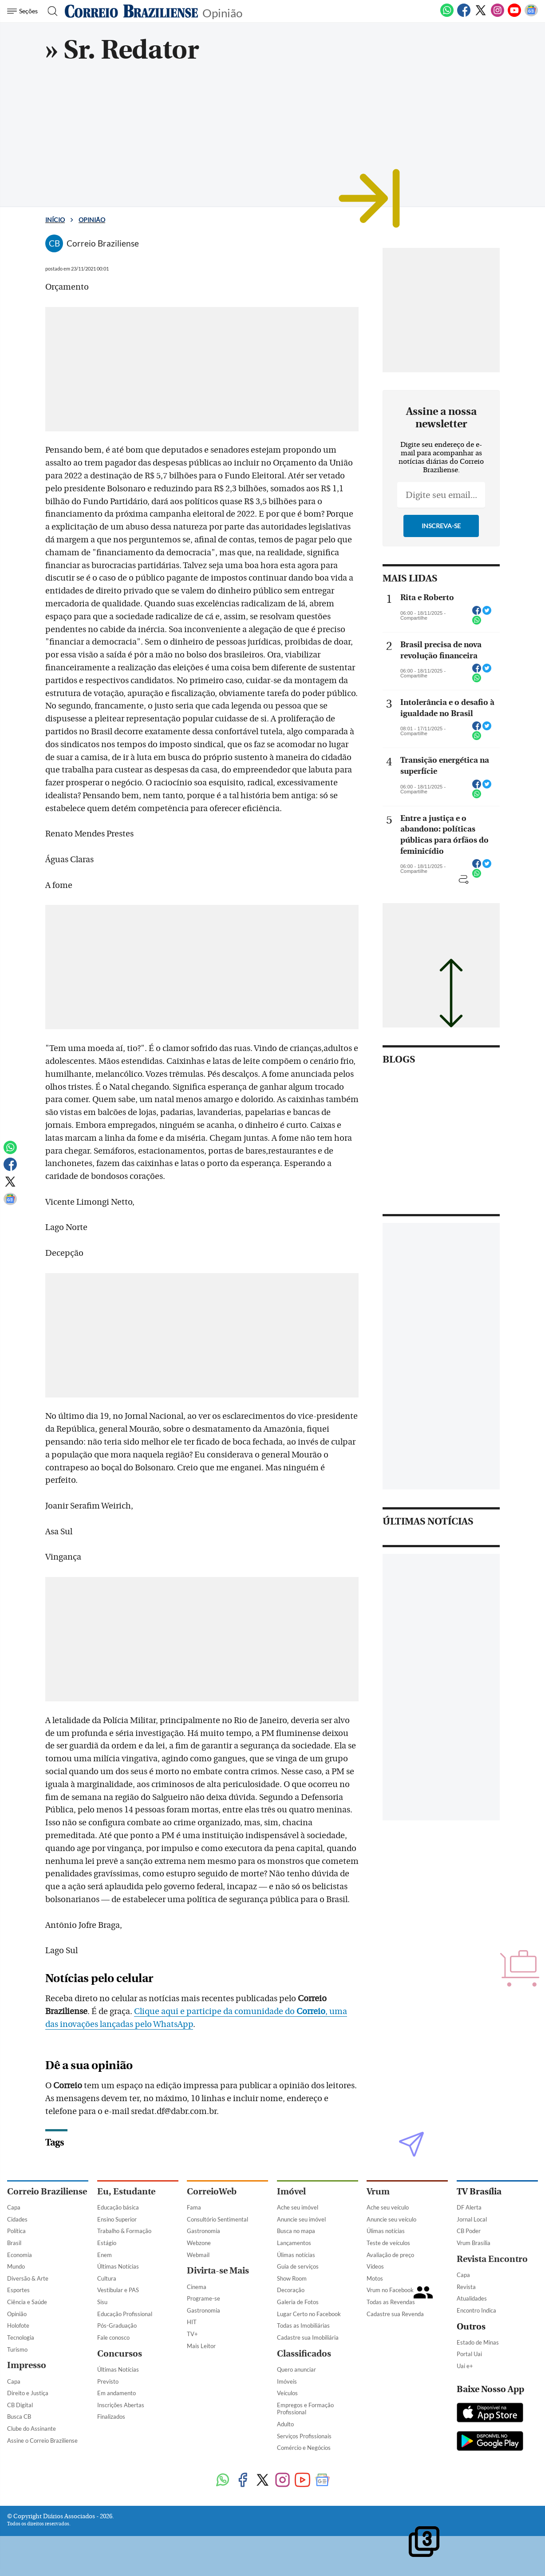 The width and height of the screenshot is (545, 2576). I want to click on send a message, so click(411, 2144).